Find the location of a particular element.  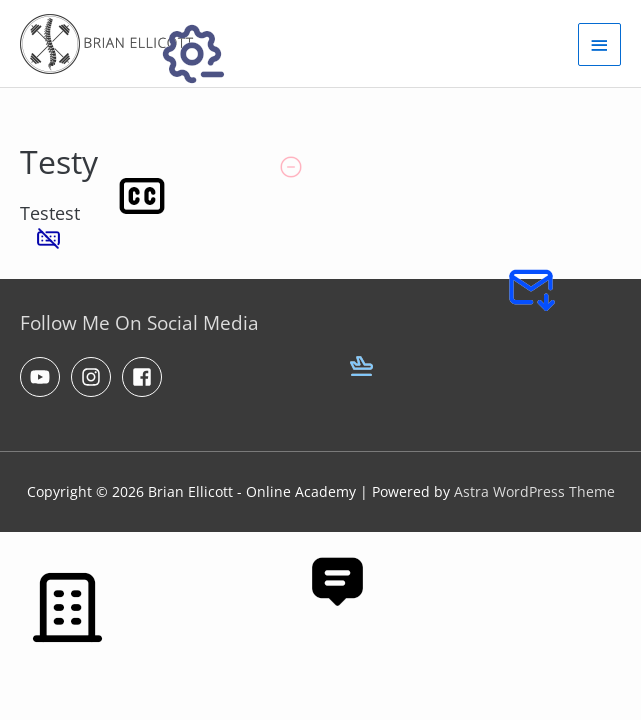

indicates flight currently in progress is located at coordinates (361, 365).